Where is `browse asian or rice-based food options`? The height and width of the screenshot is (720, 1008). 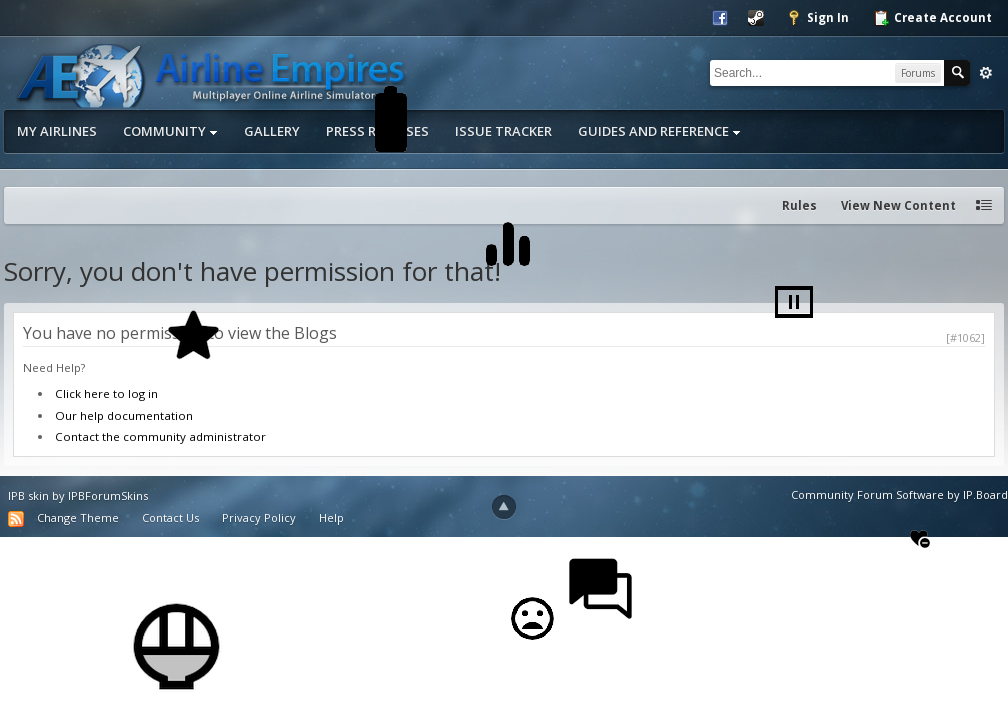 browse asian or rice-based food options is located at coordinates (176, 646).